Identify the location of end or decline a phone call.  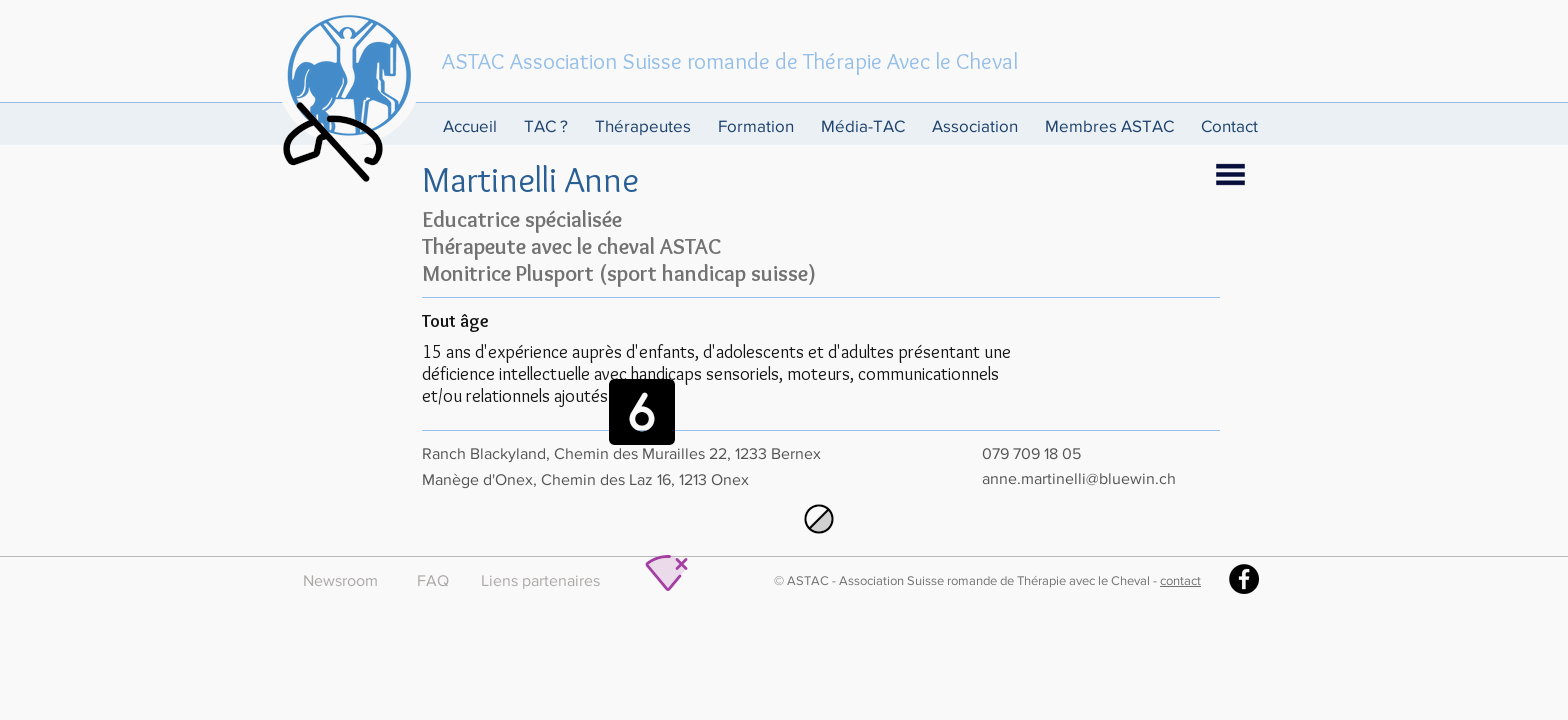
(333, 142).